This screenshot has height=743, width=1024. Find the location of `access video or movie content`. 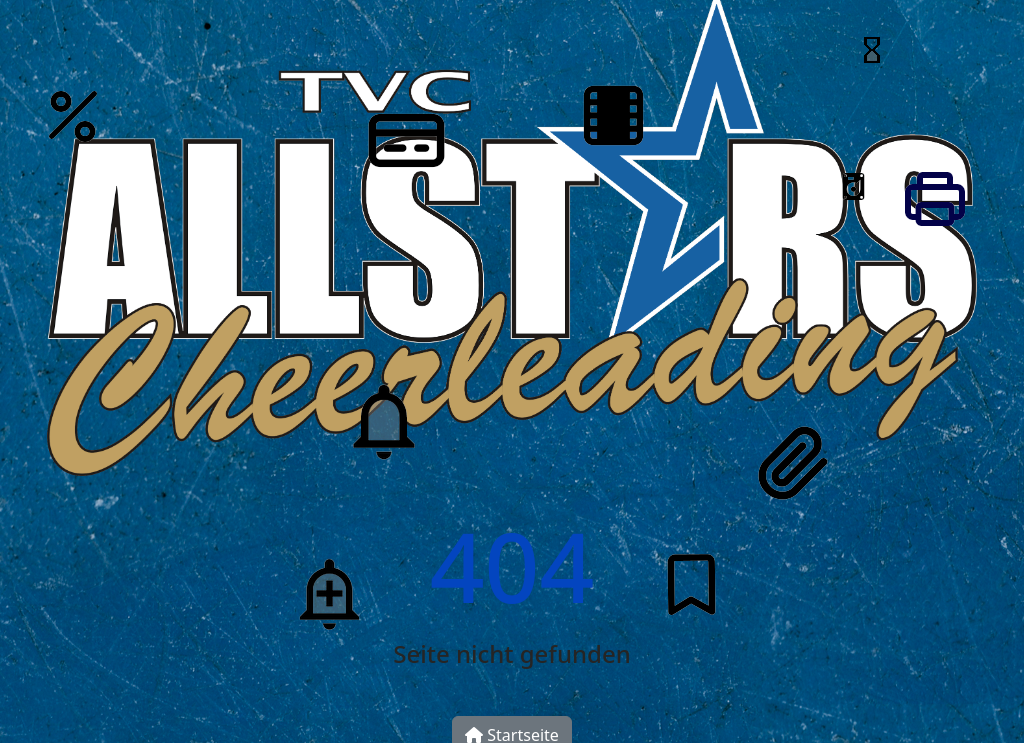

access video or movie content is located at coordinates (613, 115).